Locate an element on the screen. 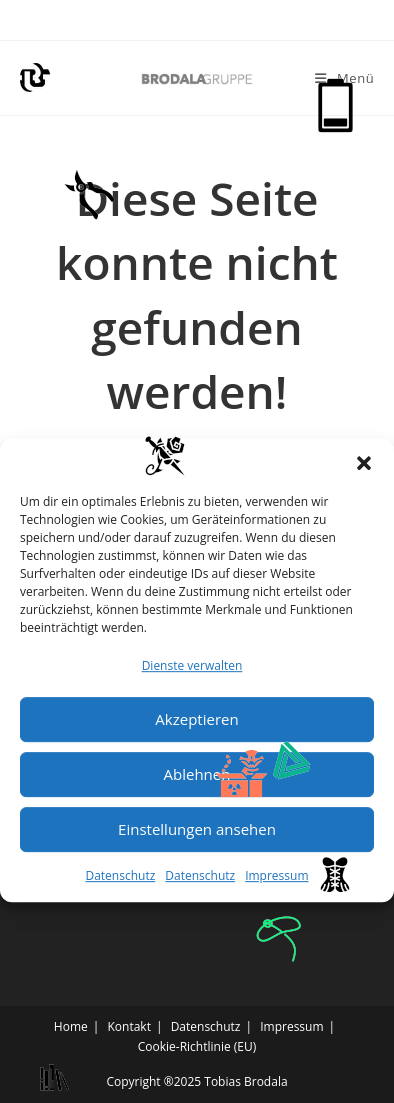 The width and height of the screenshot is (394, 1103). access your library or book collection is located at coordinates (54, 1076).